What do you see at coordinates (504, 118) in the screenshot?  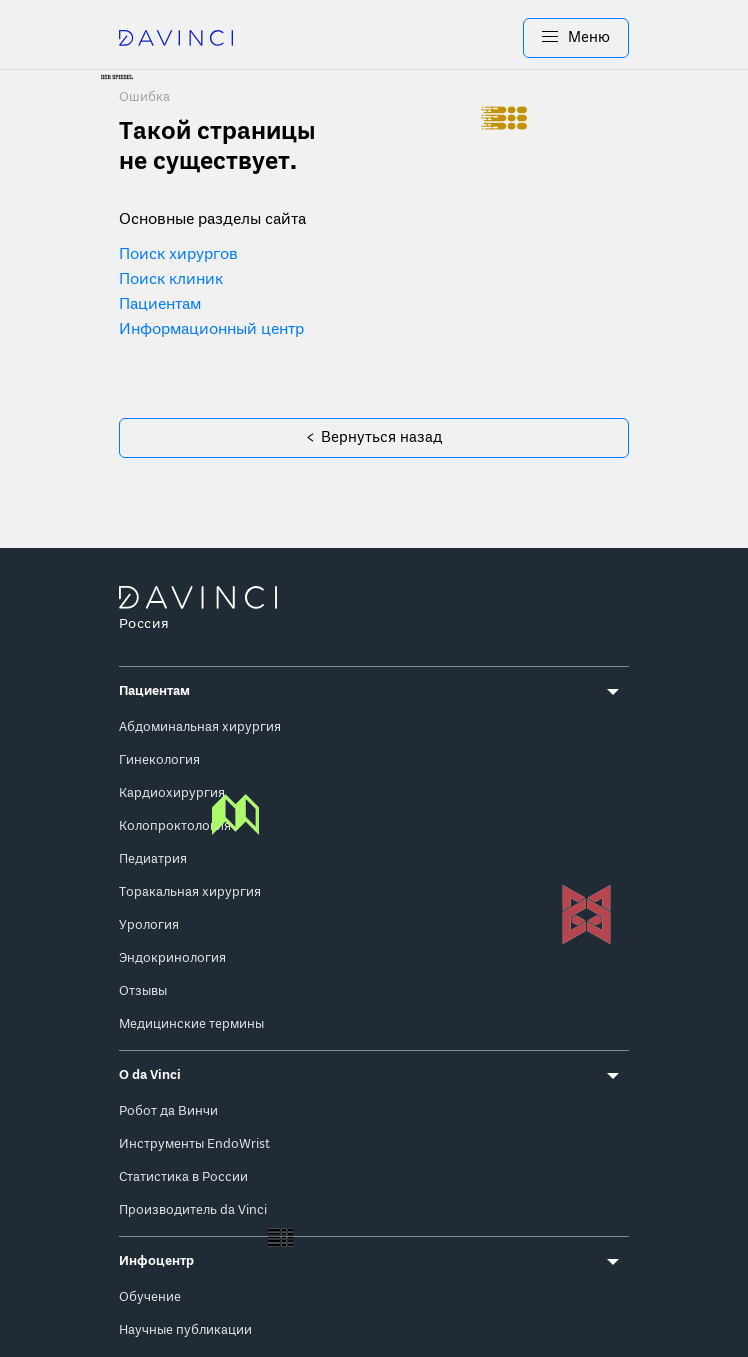 I see `modin library logo` at bounding box center [504, 118].